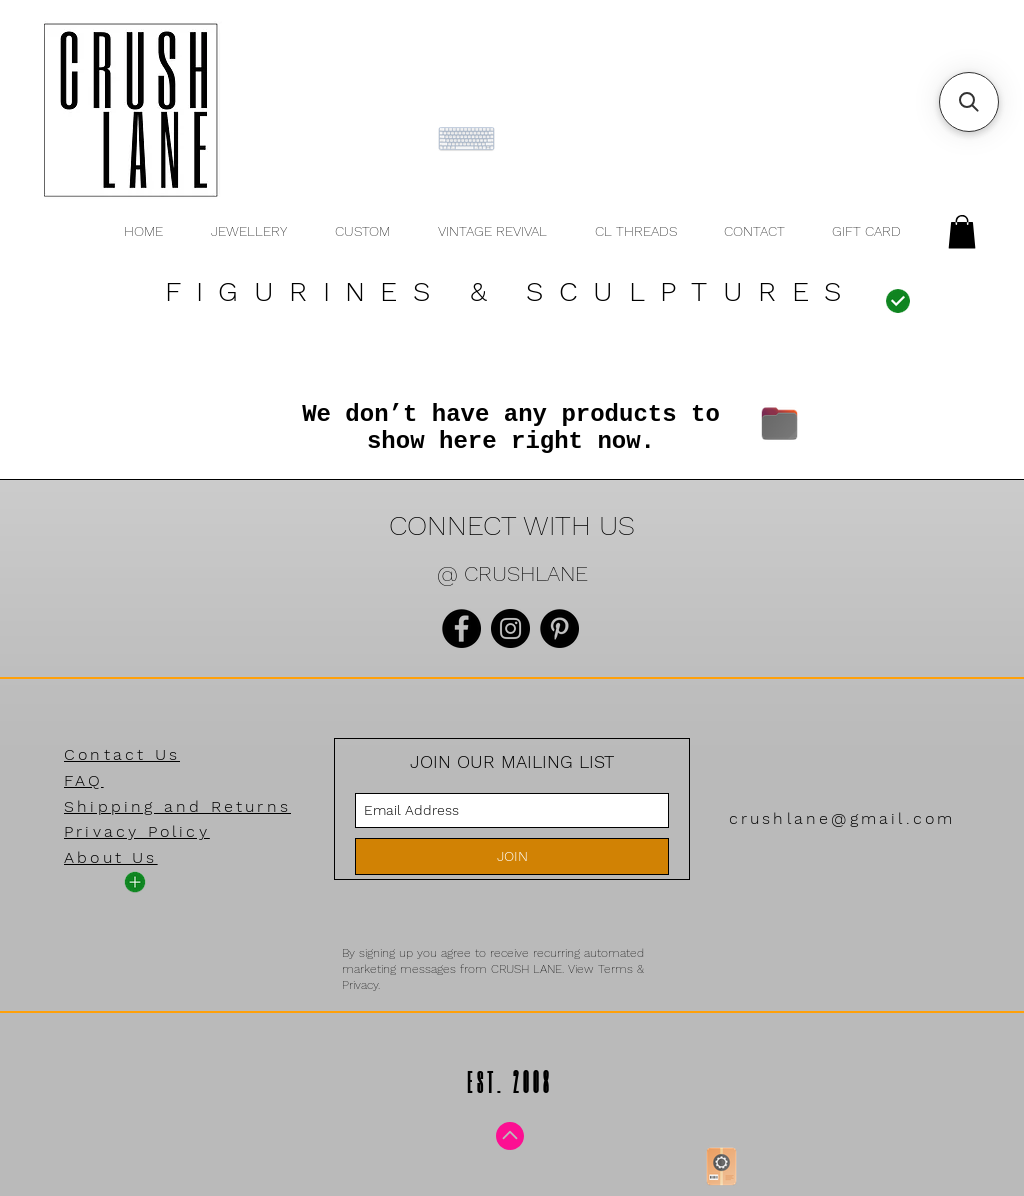 Image resolution: width=1024 pixels, height=1196 pixels. I want to click on connect a bluetooth keyboard, so click(466, 138).